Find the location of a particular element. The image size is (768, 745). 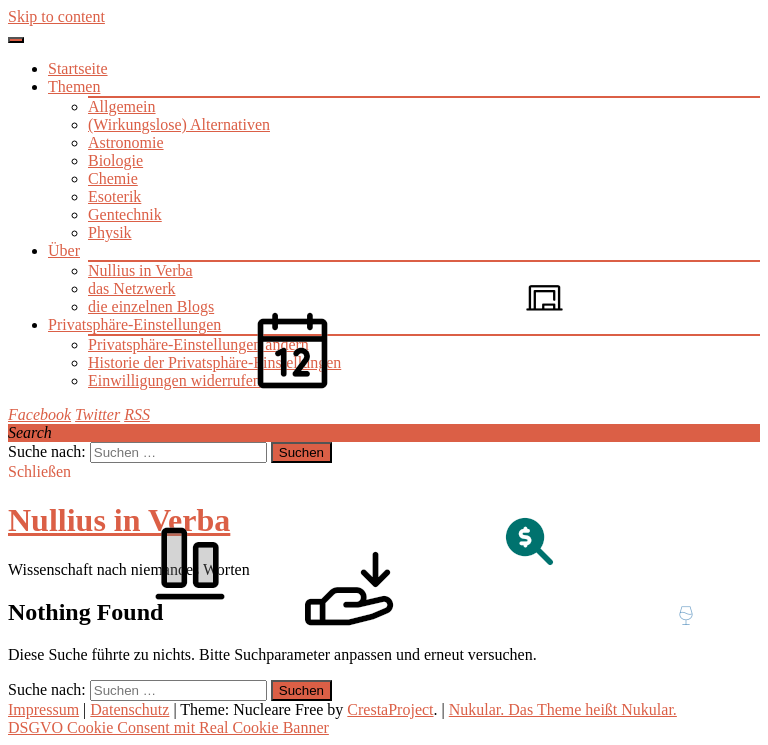

open whiteboard or presentation mode is located at coordinates (544, 298).